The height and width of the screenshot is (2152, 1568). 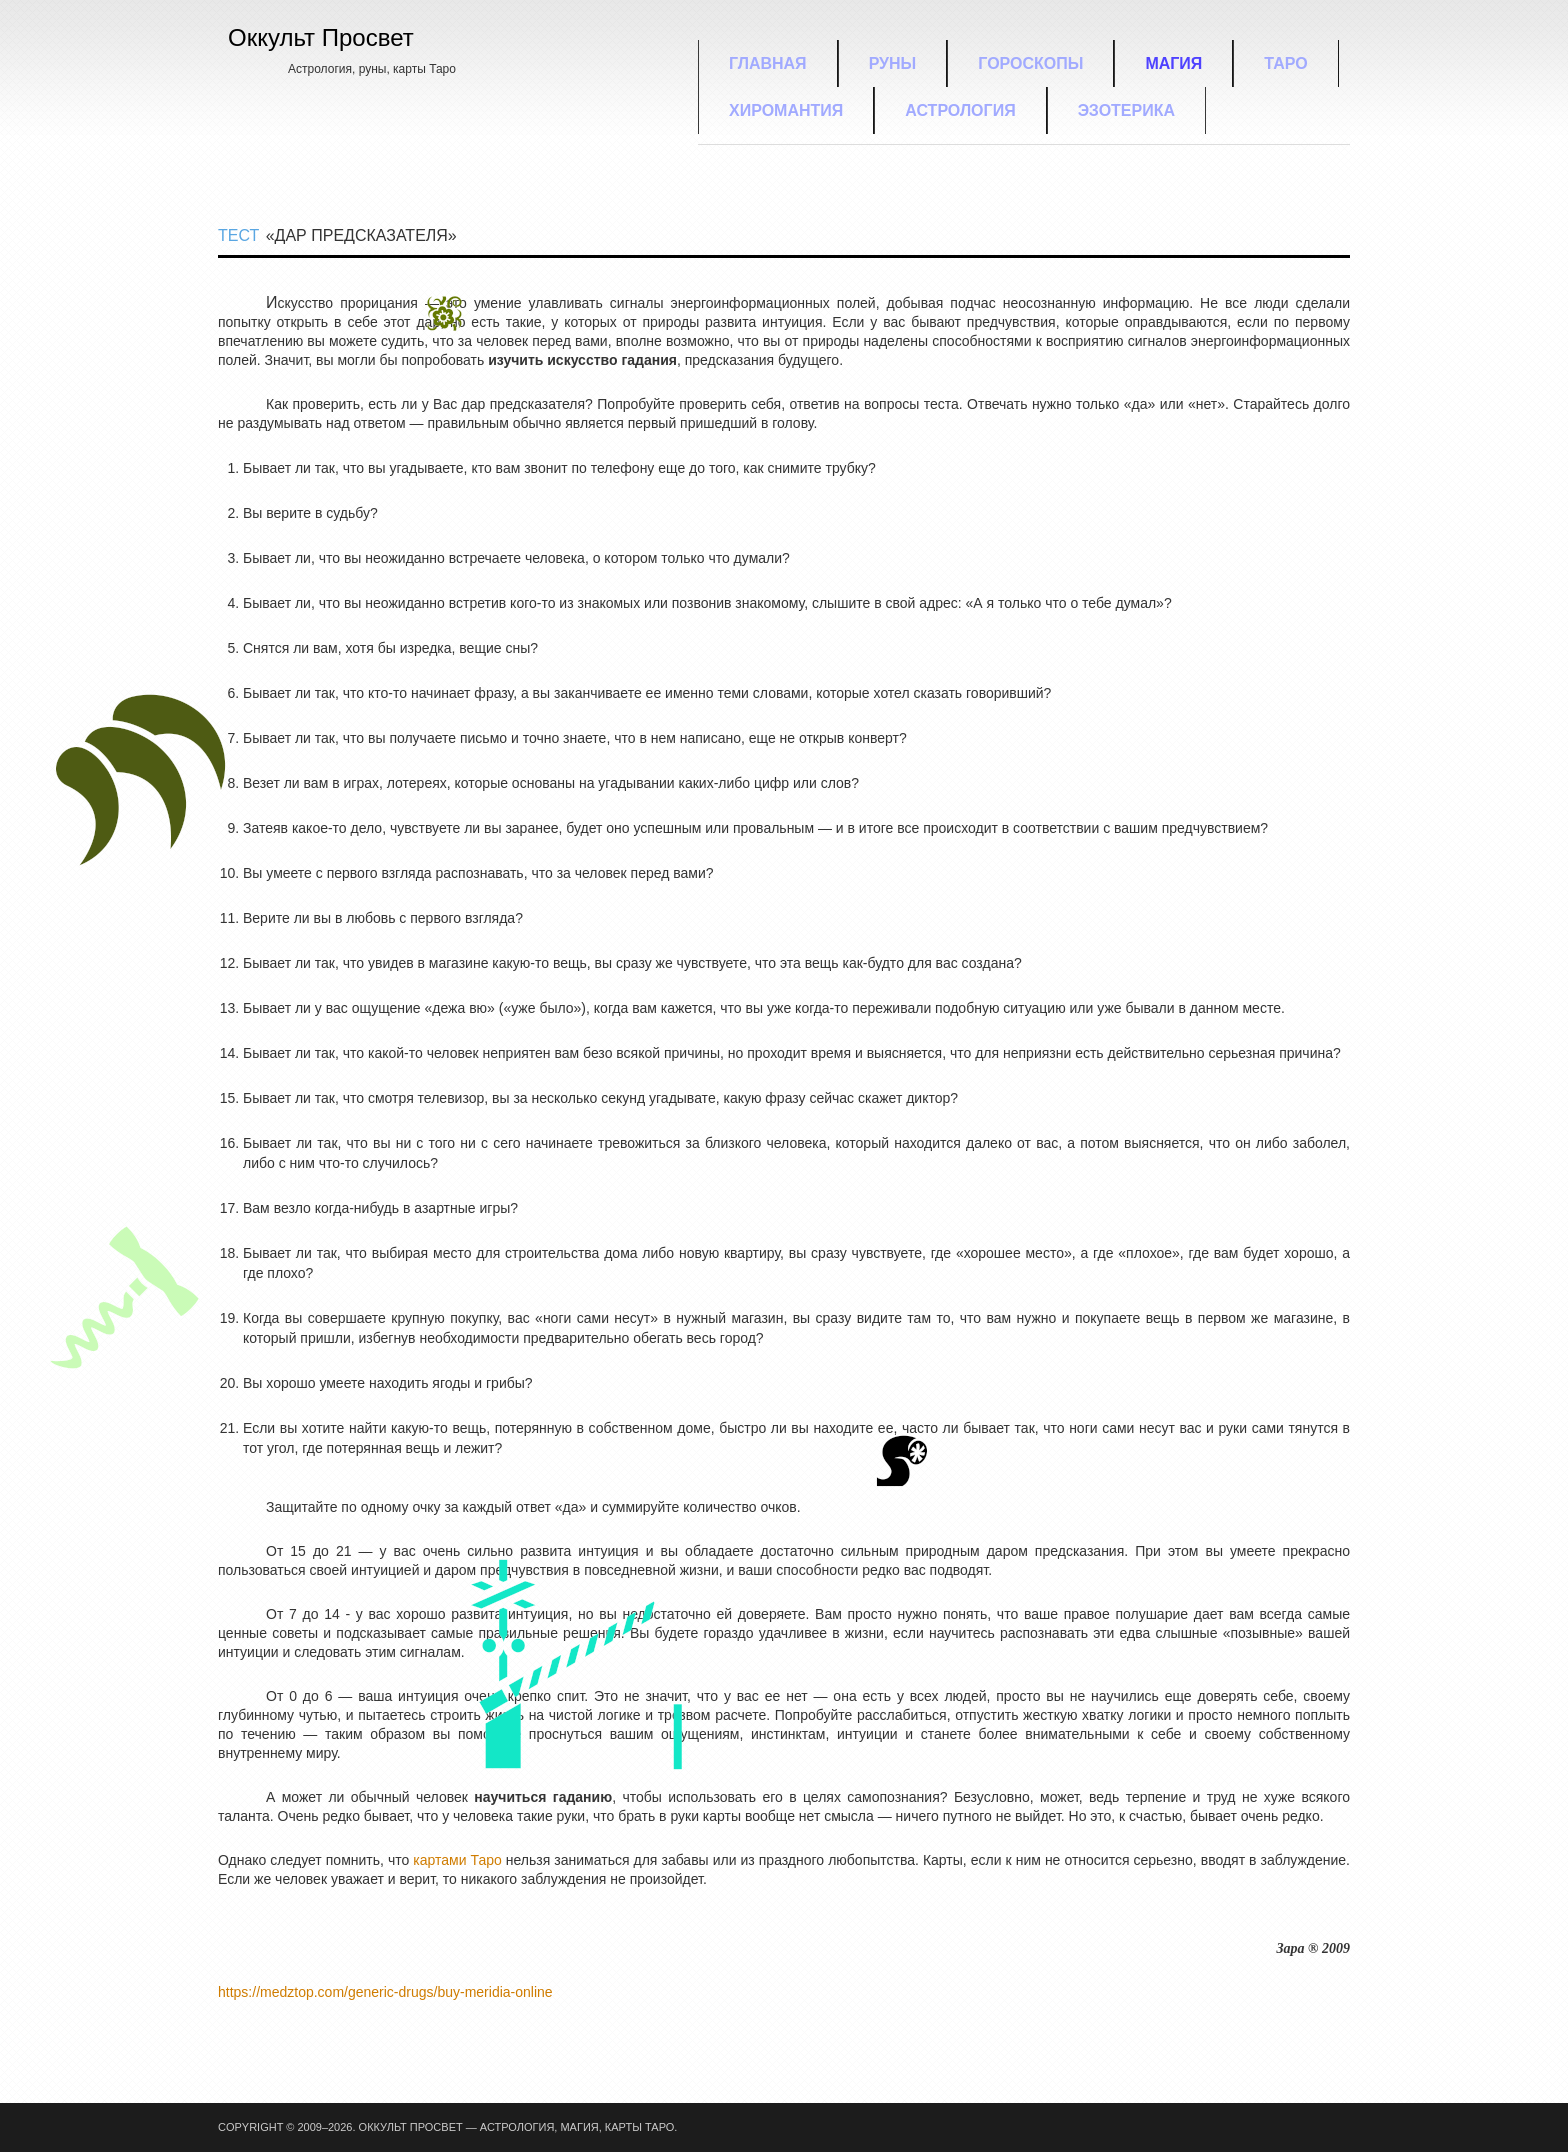 I want to click on decorative floral element for game UI, so click(x=444, y=313).